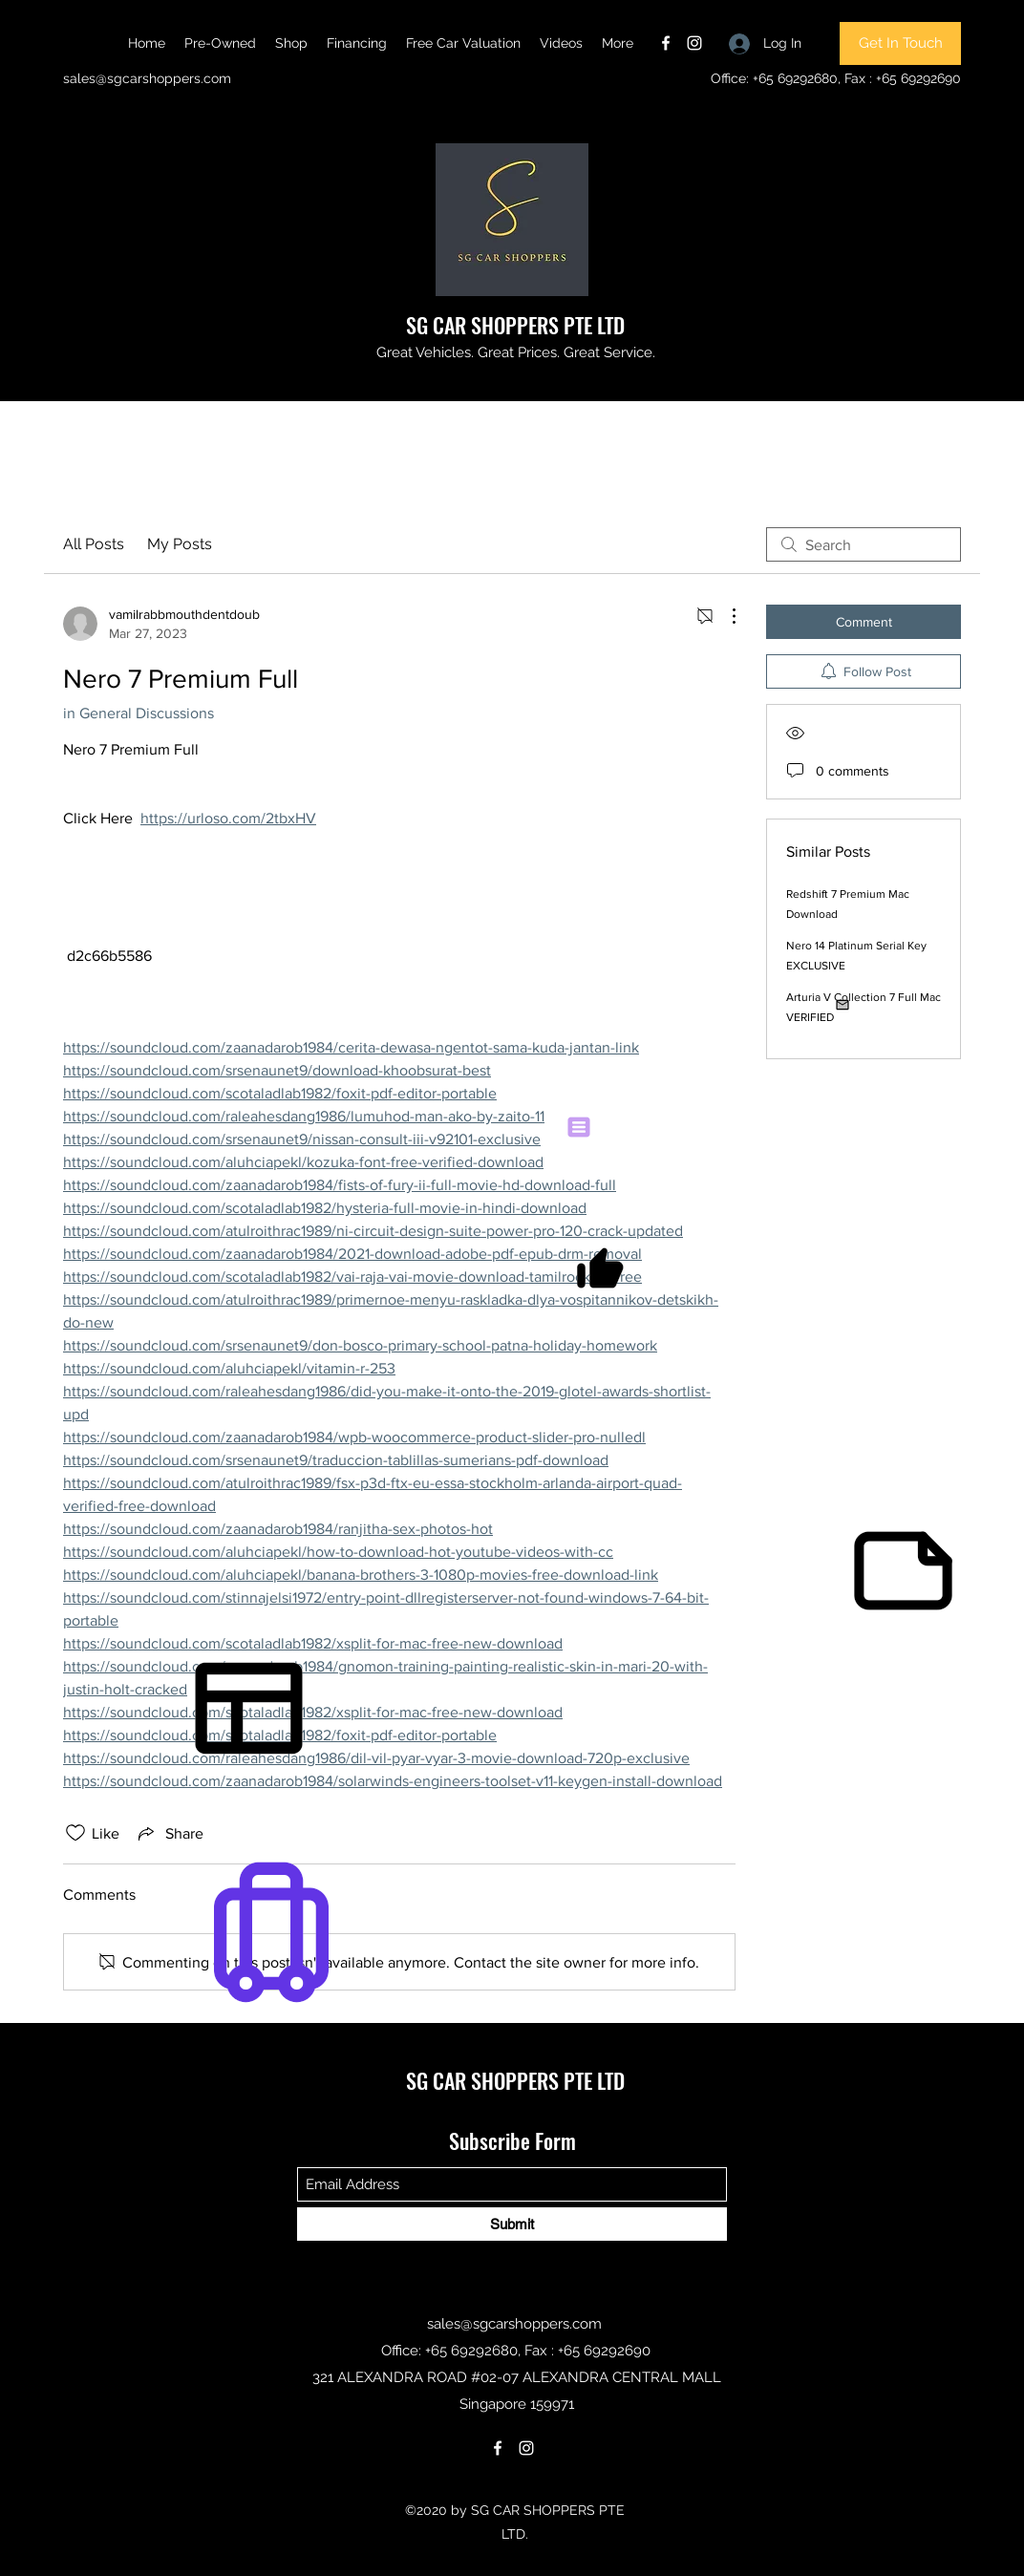 The image size is (1024, 2576). Describe the element at coordinates (903, 1570) in the screenshot. I see `view document in landscape orientation` at that location.